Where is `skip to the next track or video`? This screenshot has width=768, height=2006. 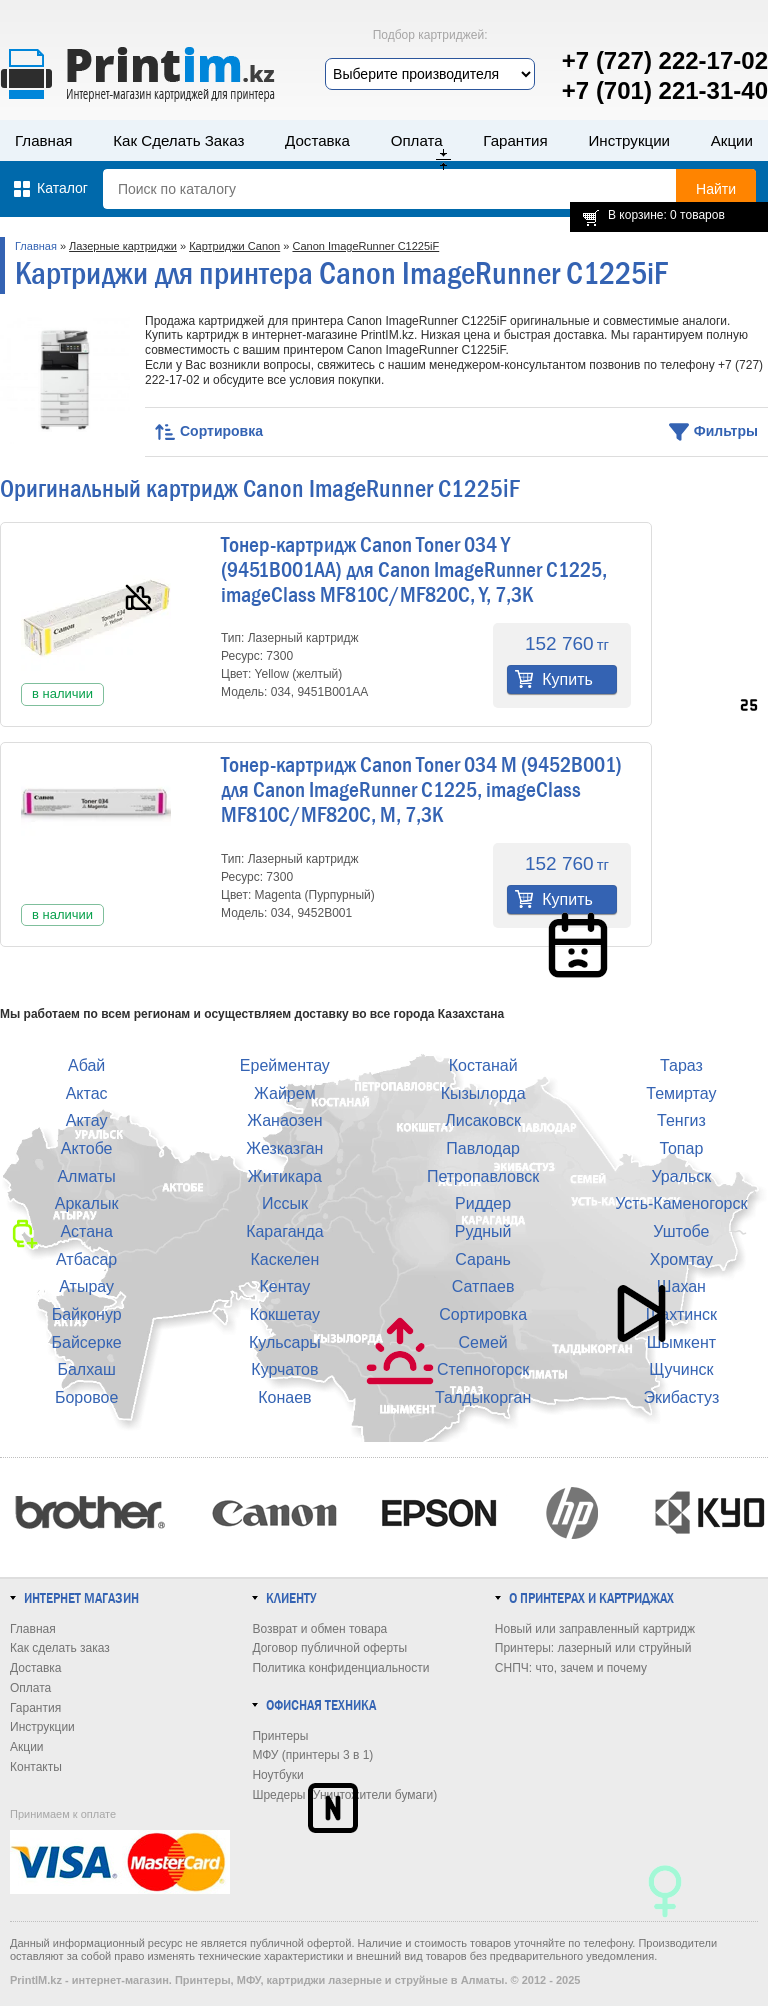
skip to the next track or video is located at coordinates (641, 1313).